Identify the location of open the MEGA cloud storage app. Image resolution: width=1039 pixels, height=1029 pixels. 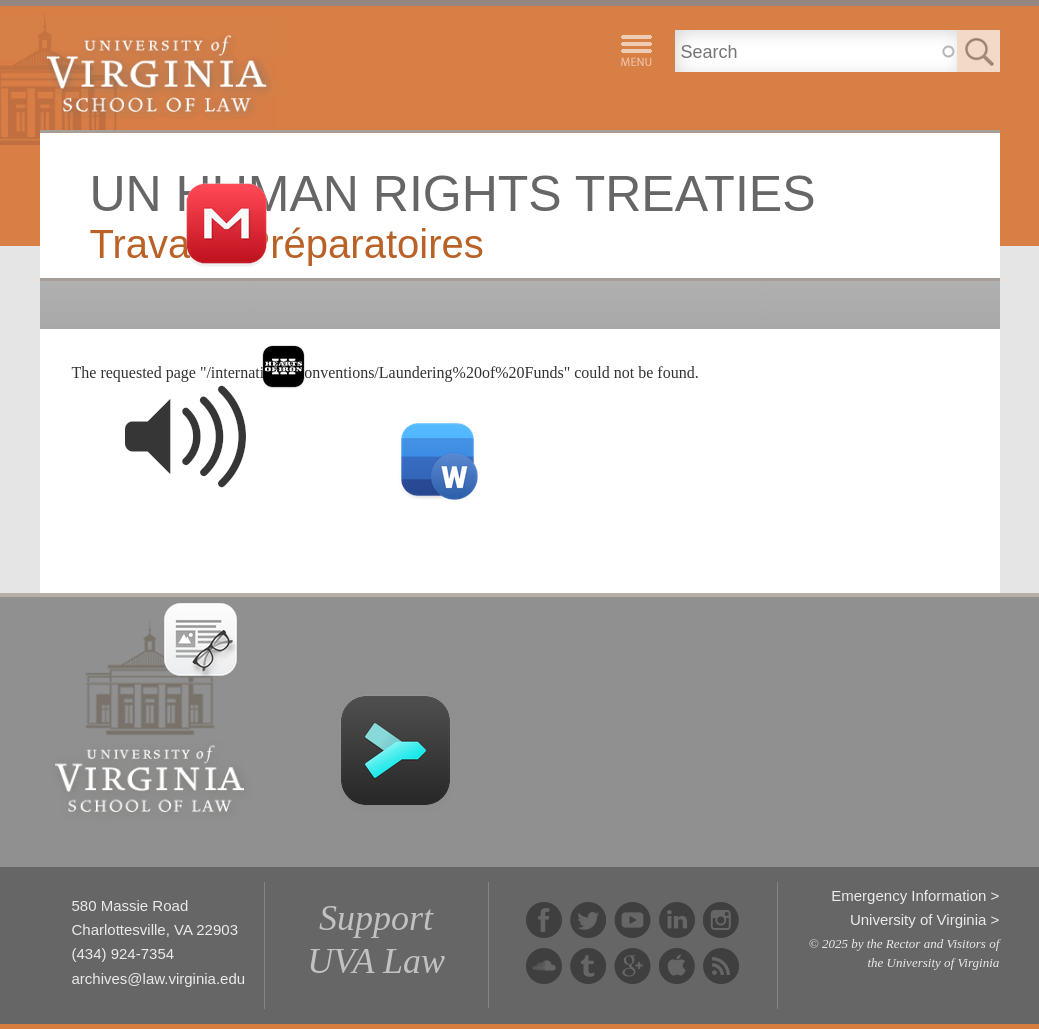
(226, 223).